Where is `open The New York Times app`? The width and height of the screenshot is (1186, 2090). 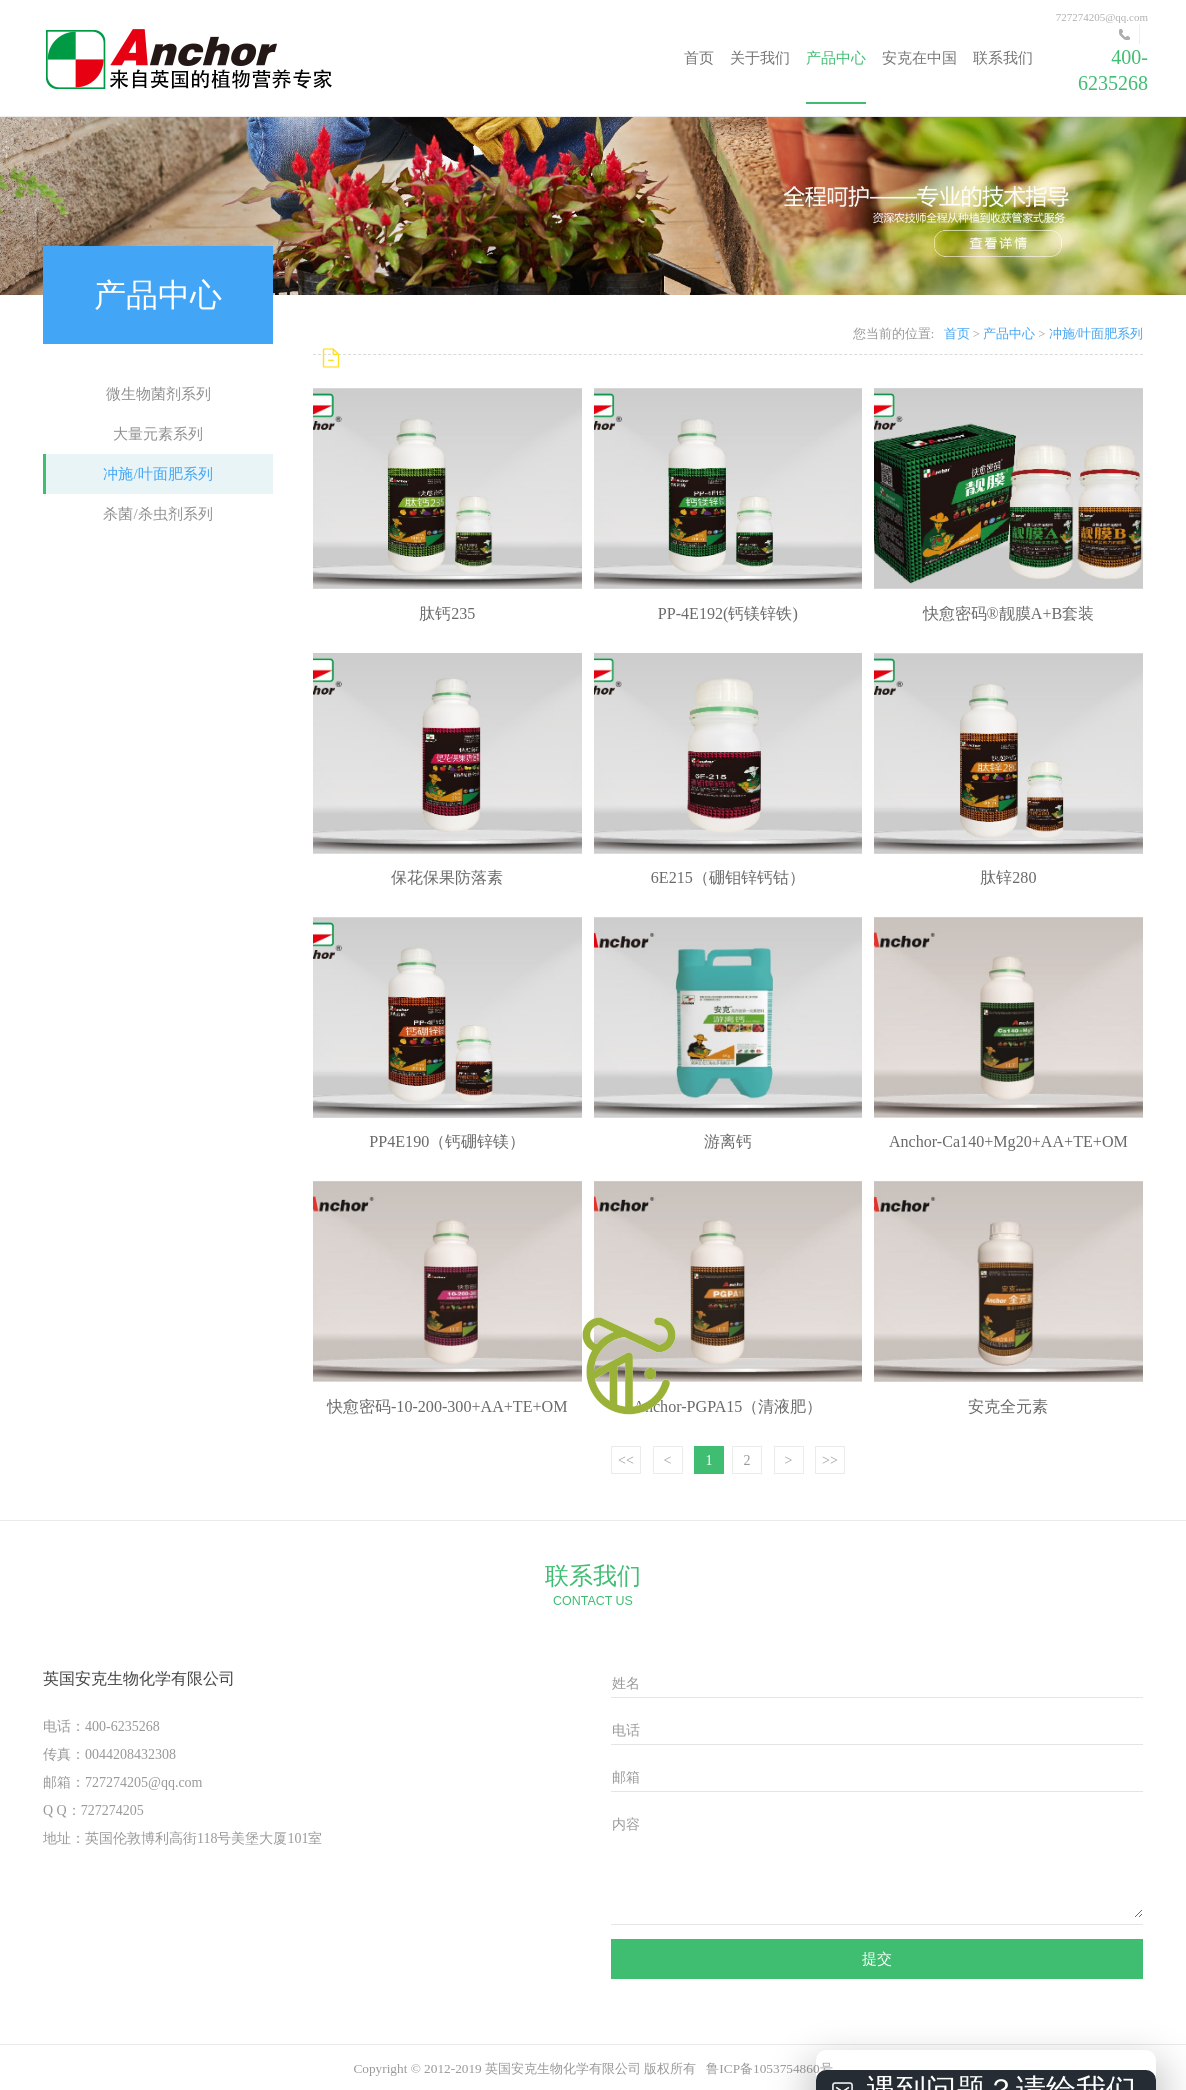
open The New York Times app is located at coordinates (629, 1364).